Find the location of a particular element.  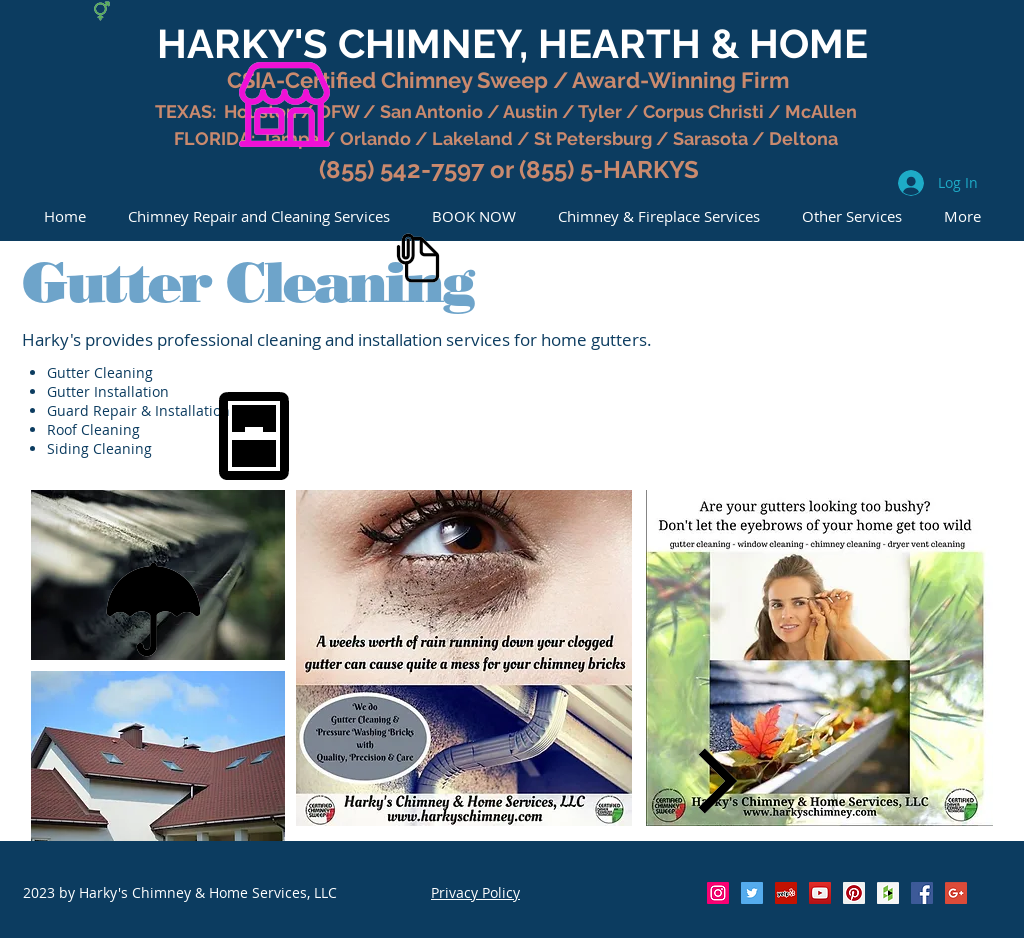

attach a document or file is located at coordinates (418, 258).